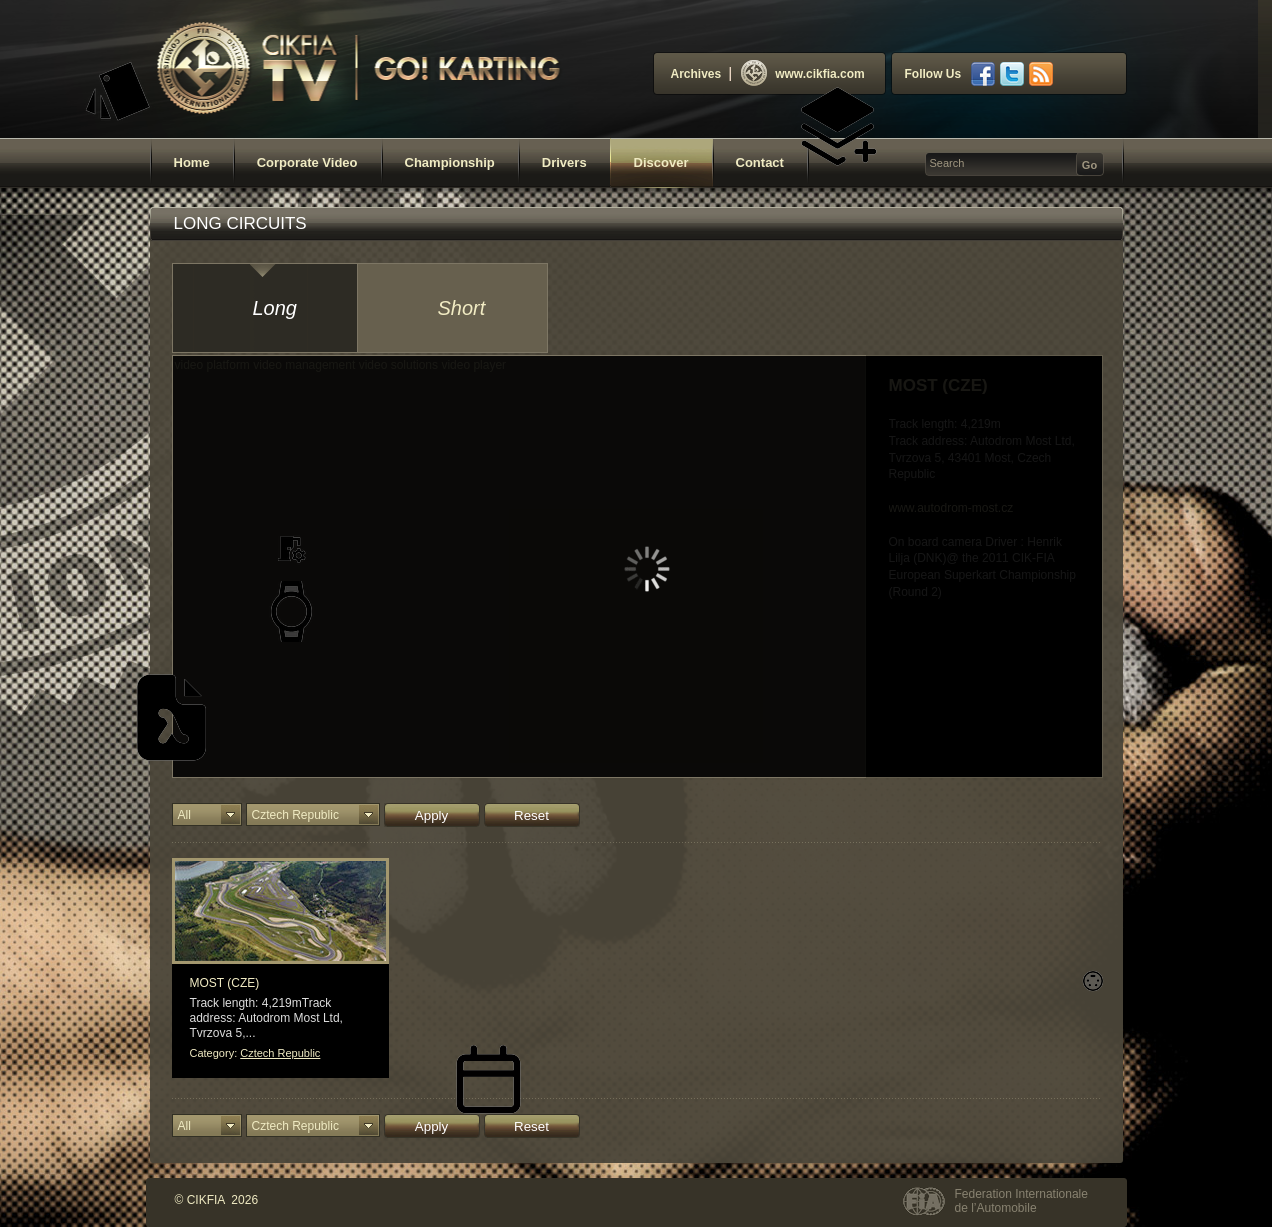 This screenshot has width=1272, height=1227. I want to click on add a new layer to the stack, so click(837, 126).